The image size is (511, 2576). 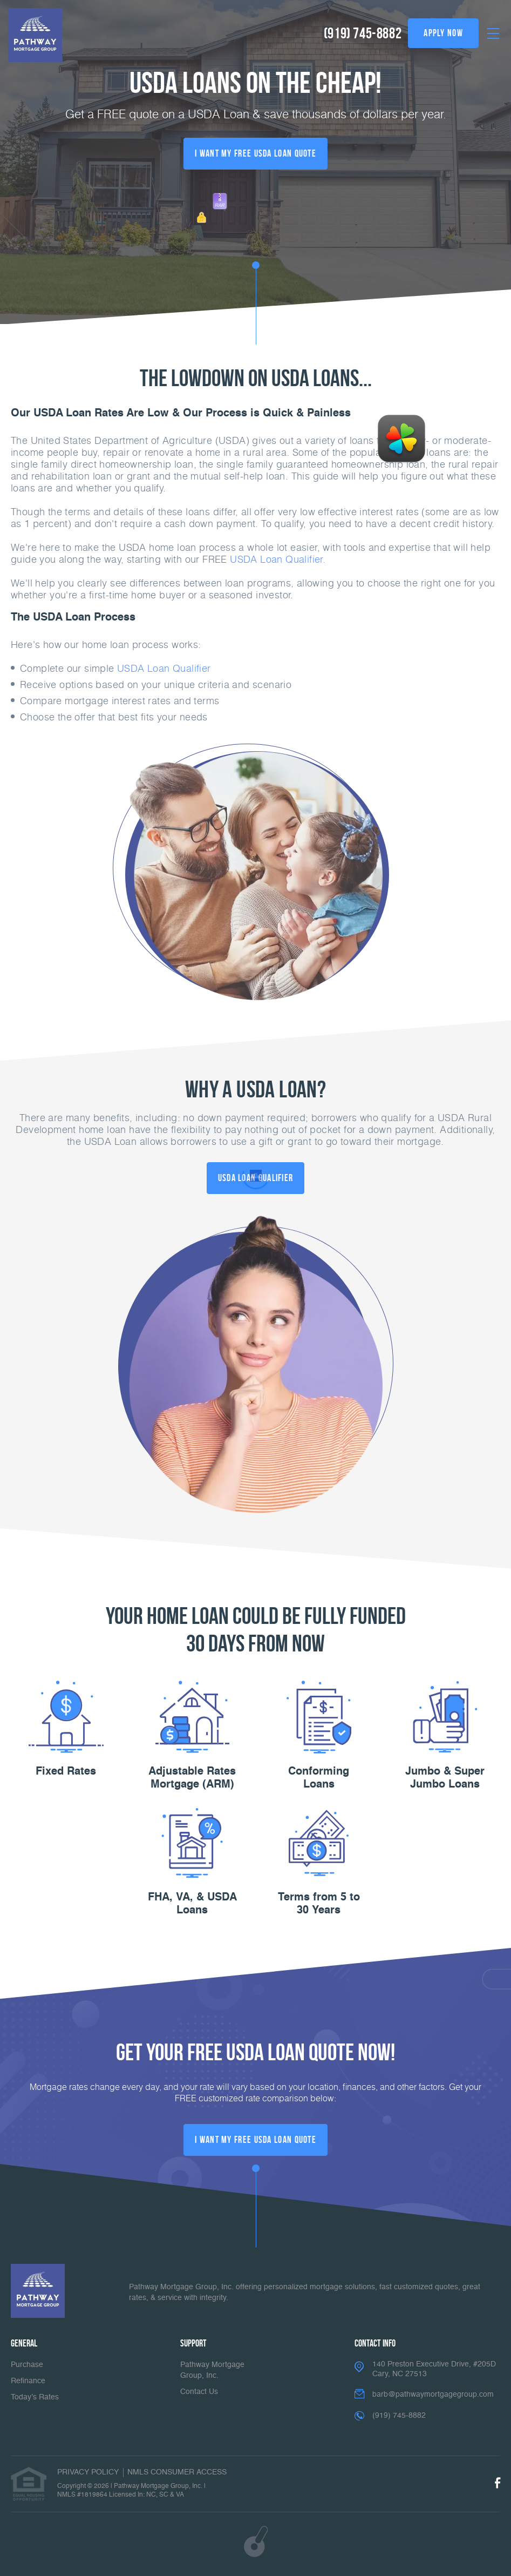 What do you see at coordinates (401, 439) in the screenshot?
I see `launch playonlinux to run windows applications` at bounding box center [401, 439].